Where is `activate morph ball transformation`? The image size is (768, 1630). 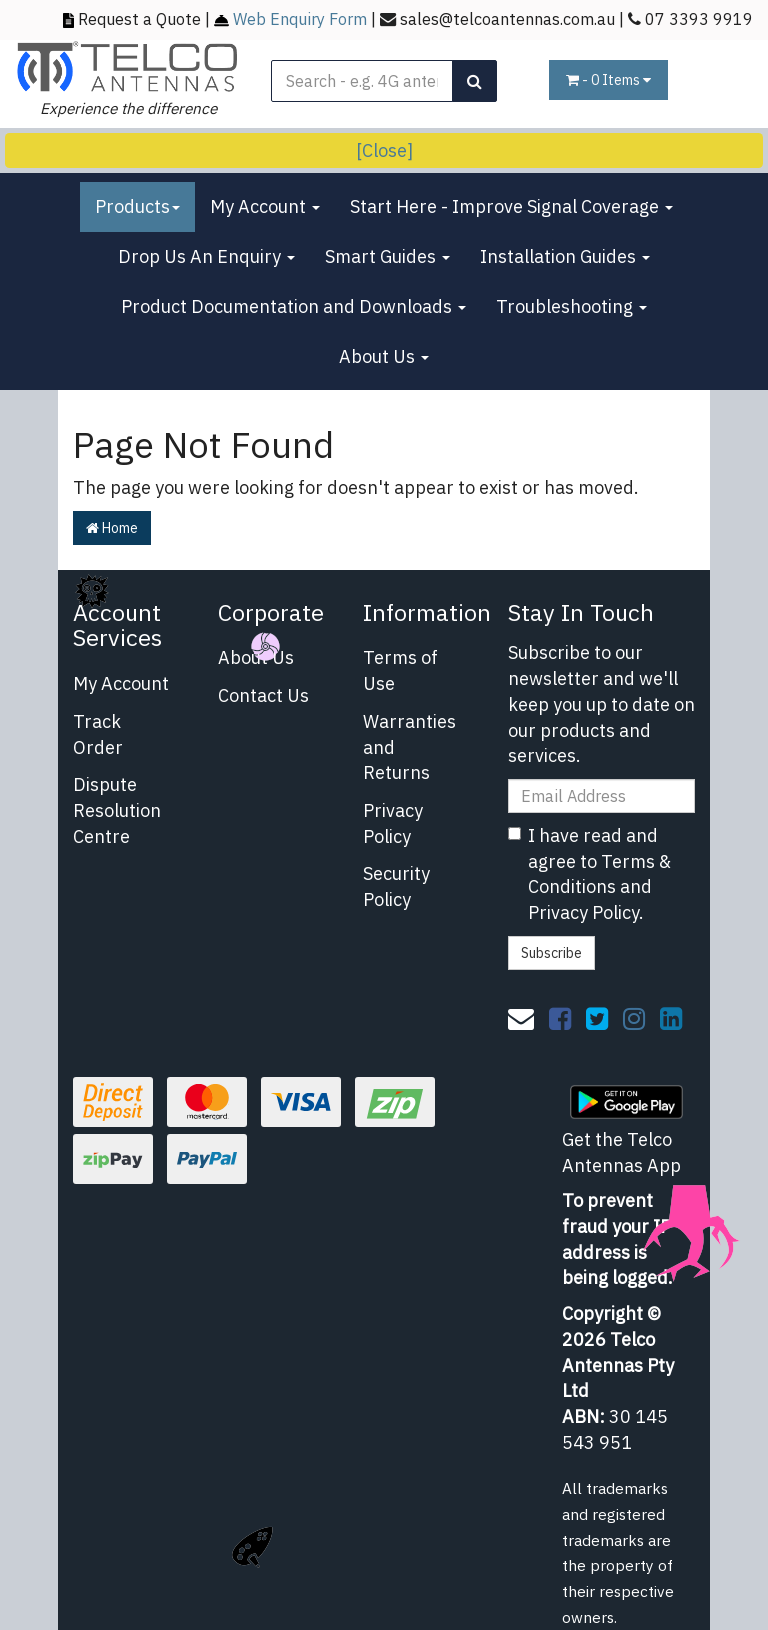 activate morph ball transformation is located at coordinates (265, 646).